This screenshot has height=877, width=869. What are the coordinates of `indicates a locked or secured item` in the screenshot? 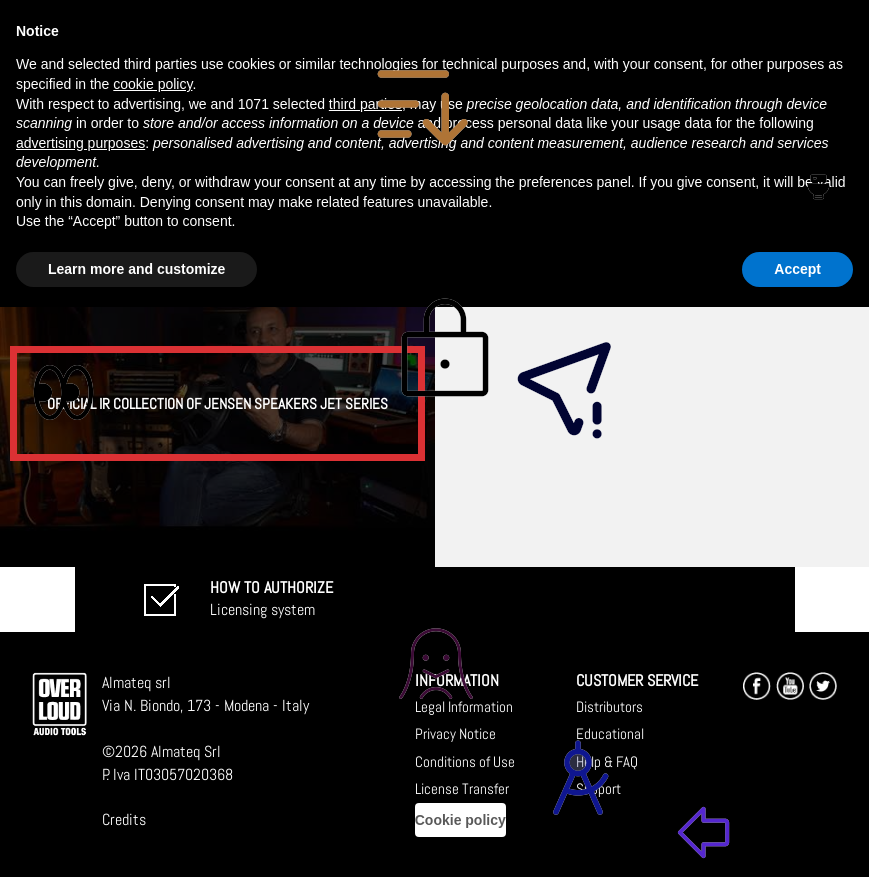 It's located at (445, 353).